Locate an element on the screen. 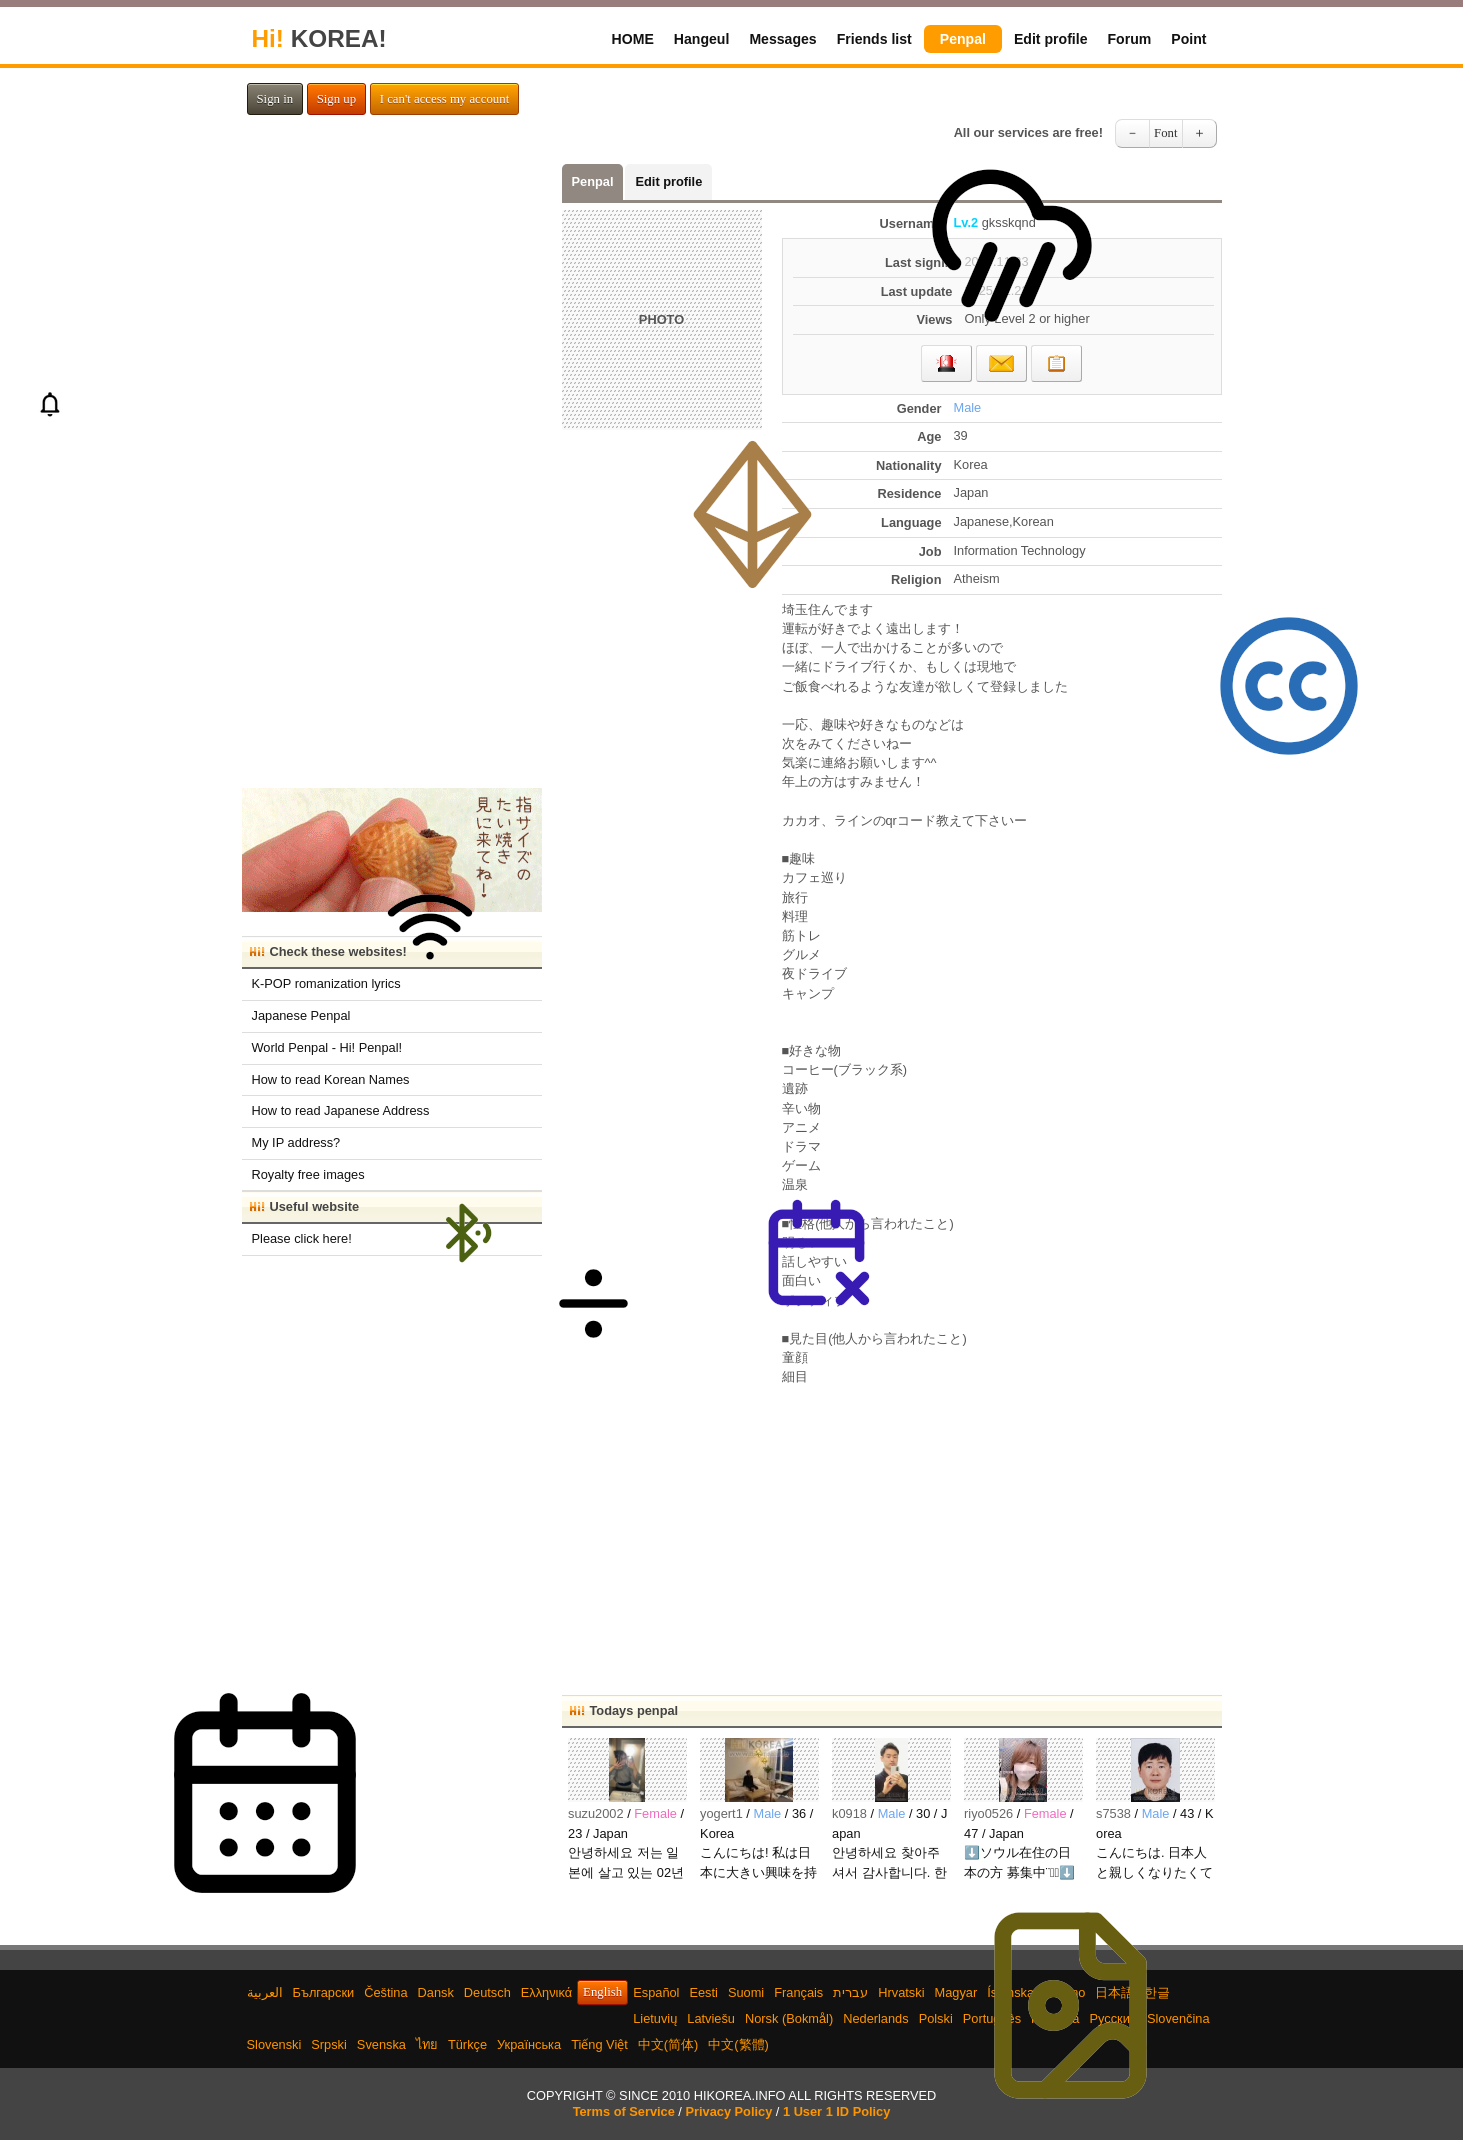 Image resolution: width=1463 pixels, height=2140 pixels. view notifications is located at coordinates (50, 404).